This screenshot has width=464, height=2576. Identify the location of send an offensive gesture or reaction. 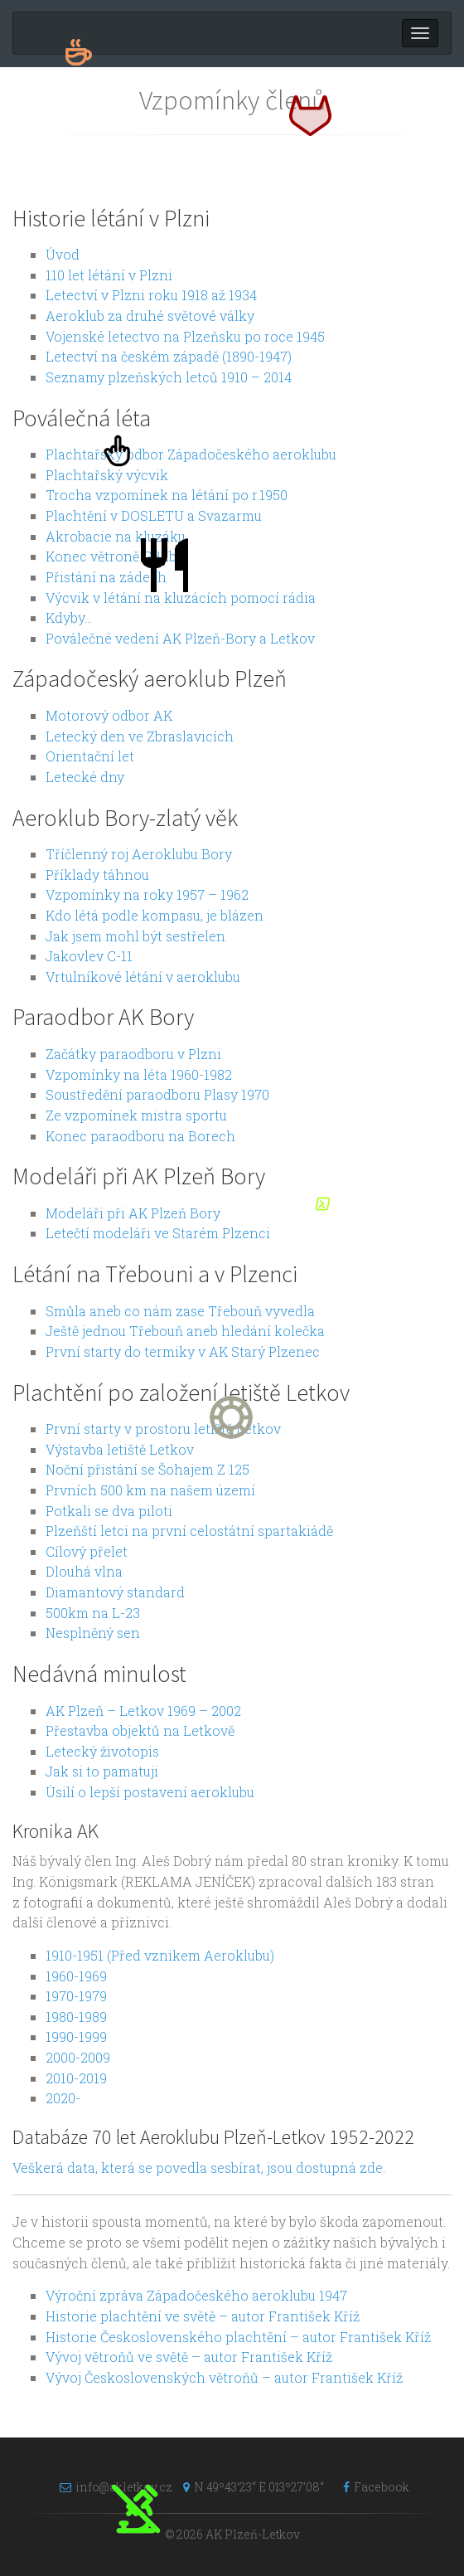
(117, 450).